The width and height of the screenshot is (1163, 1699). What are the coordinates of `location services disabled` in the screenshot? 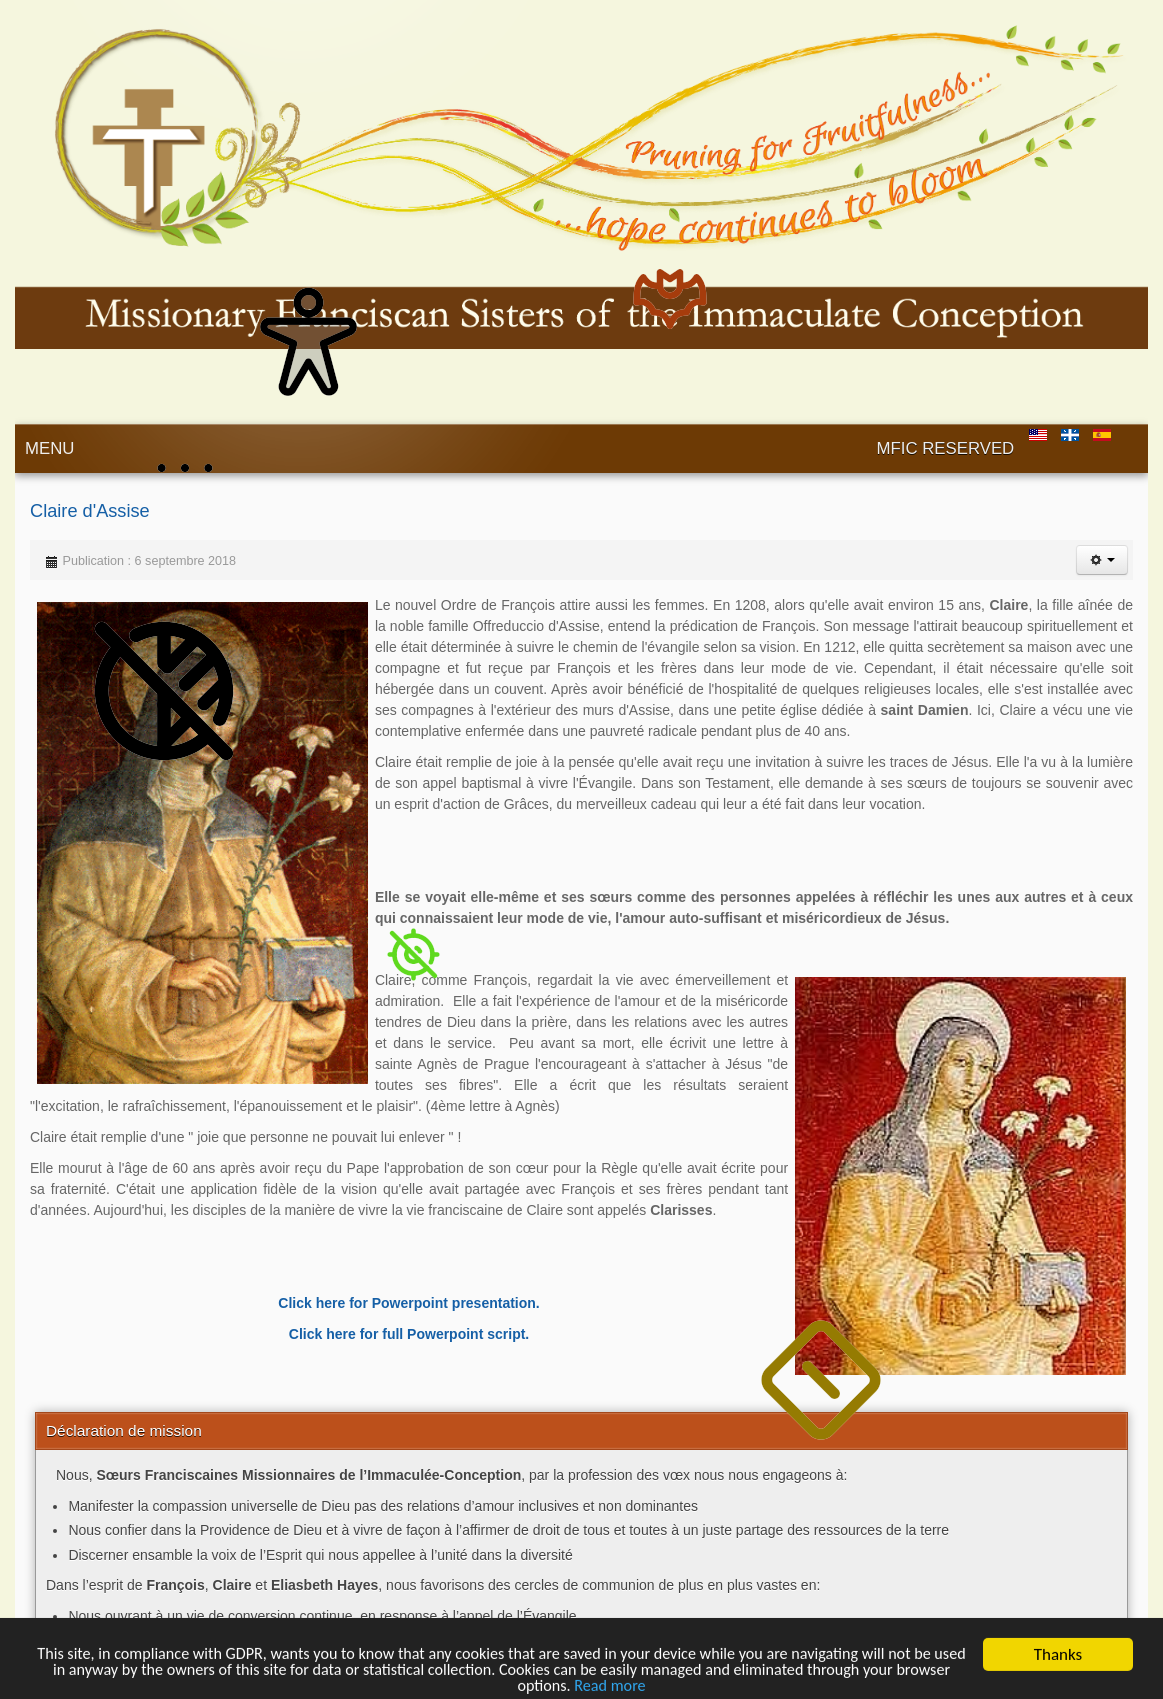 It's located at (413, 954).